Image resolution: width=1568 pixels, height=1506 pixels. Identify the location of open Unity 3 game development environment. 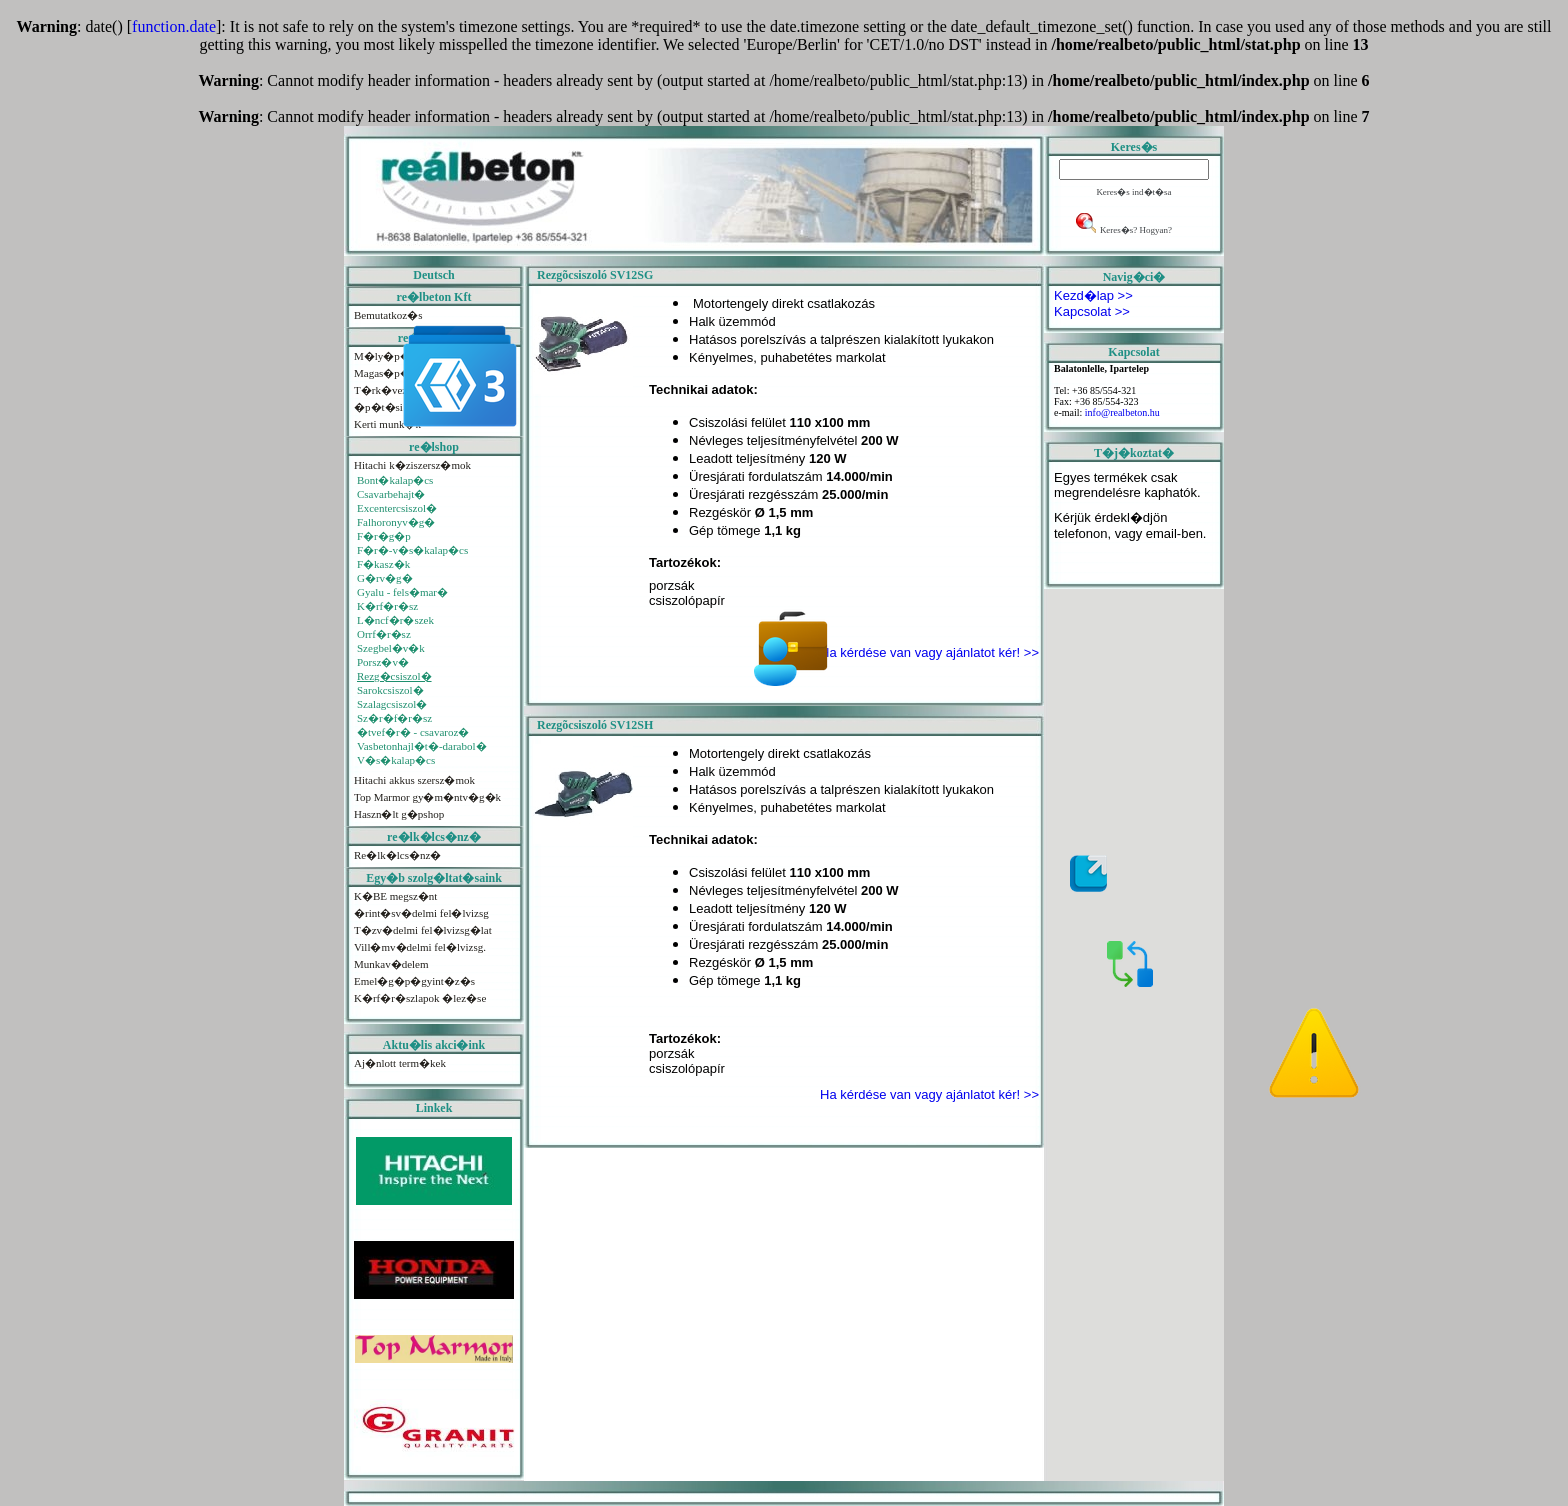
(459, 378).